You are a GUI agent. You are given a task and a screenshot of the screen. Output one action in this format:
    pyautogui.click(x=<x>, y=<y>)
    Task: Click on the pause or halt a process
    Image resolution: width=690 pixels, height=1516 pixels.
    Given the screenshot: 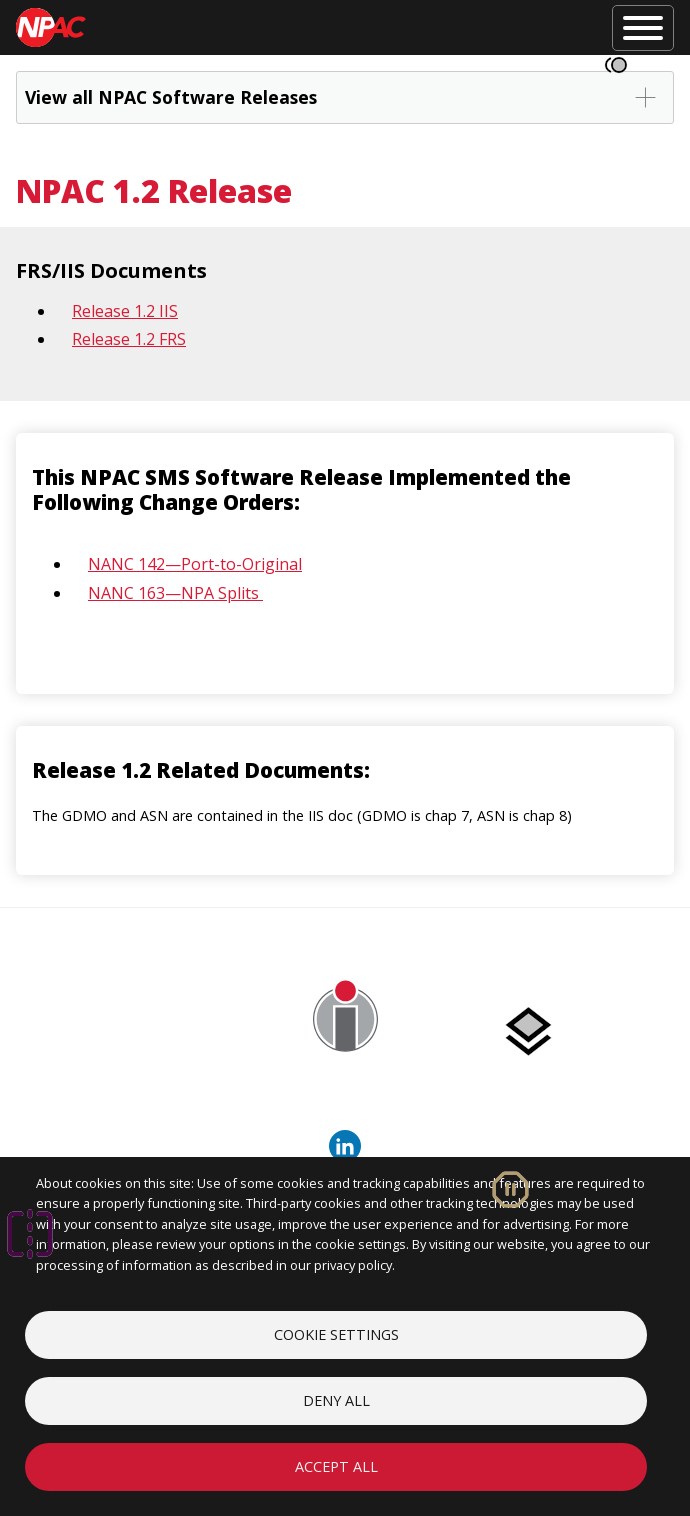 What is the action you would take?
    pyautogui.click(x=510, y=1189)
    